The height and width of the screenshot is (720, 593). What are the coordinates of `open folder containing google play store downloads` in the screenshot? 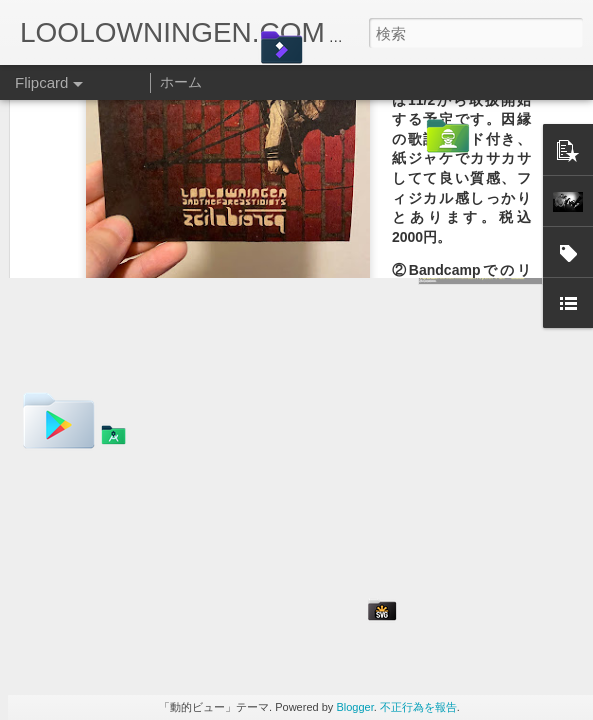 It's located at (58, 422).